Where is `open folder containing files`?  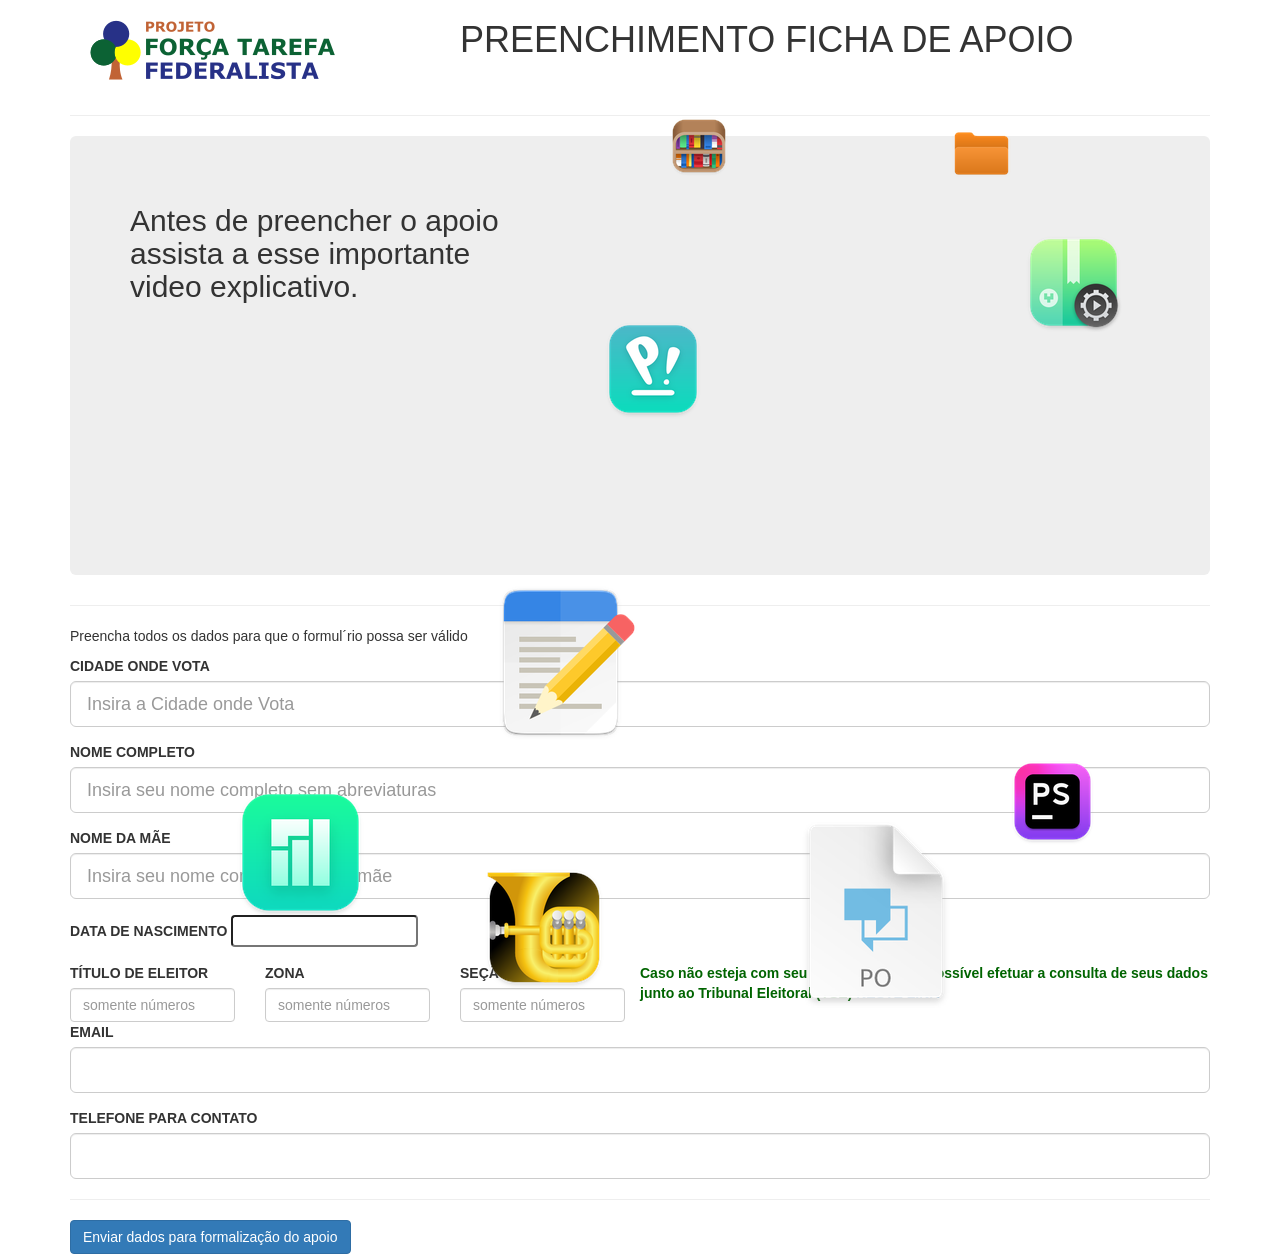 open folder containing files is located at coordinates (981, 153).